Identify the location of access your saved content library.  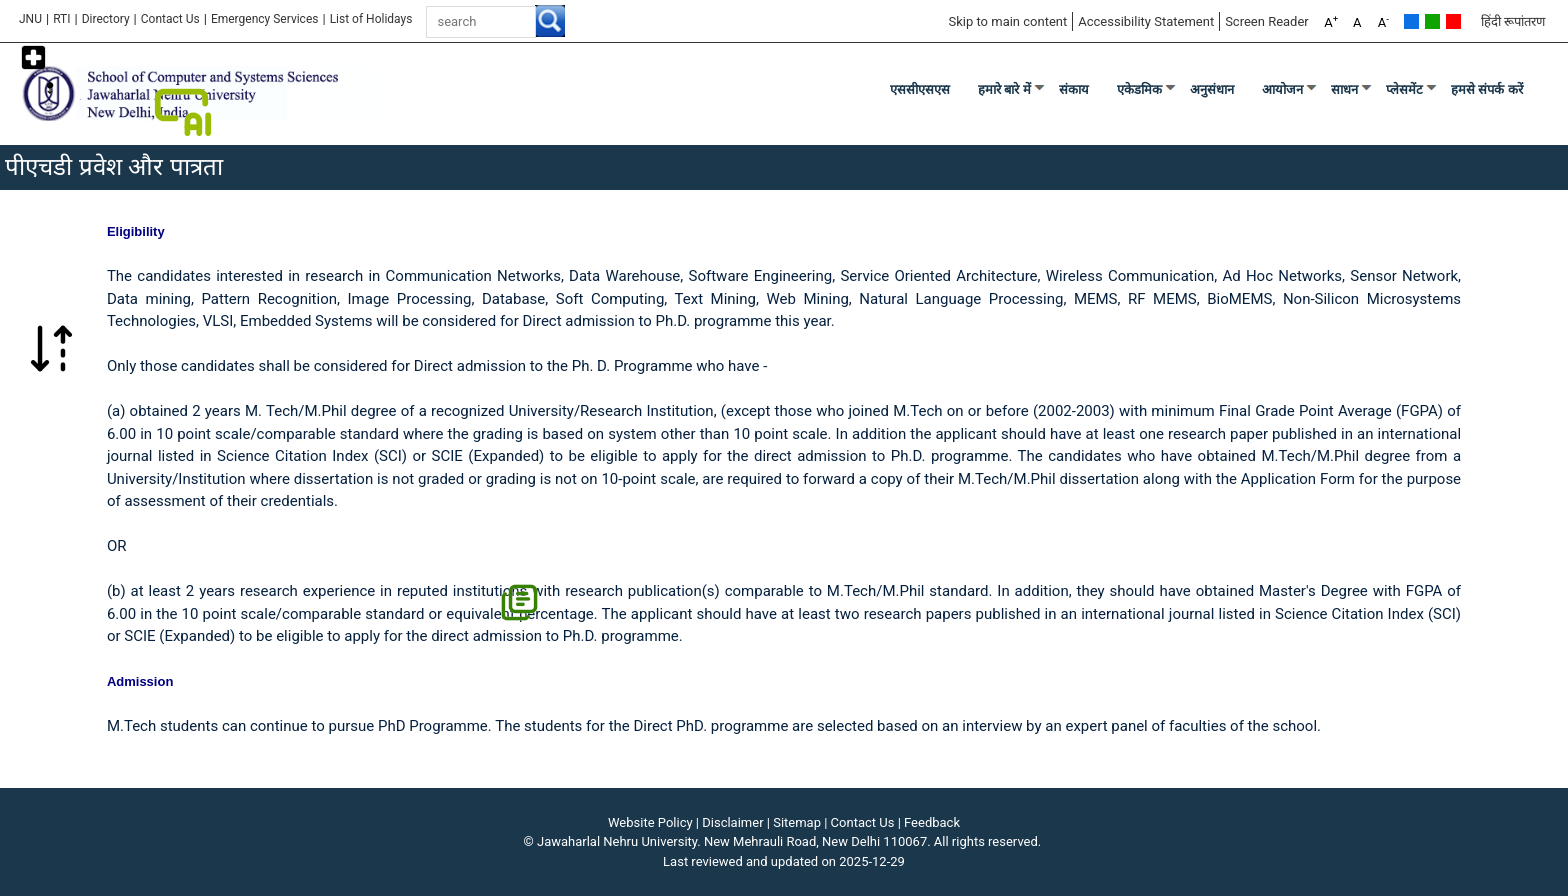
(519, 602).